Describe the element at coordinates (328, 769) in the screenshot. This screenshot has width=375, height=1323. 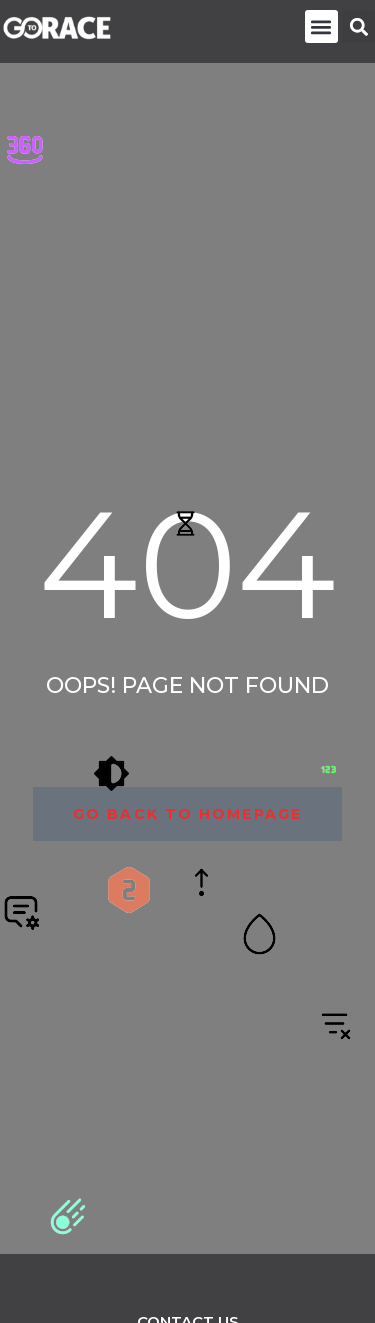
I see `switch to numeric input mode` at that location.